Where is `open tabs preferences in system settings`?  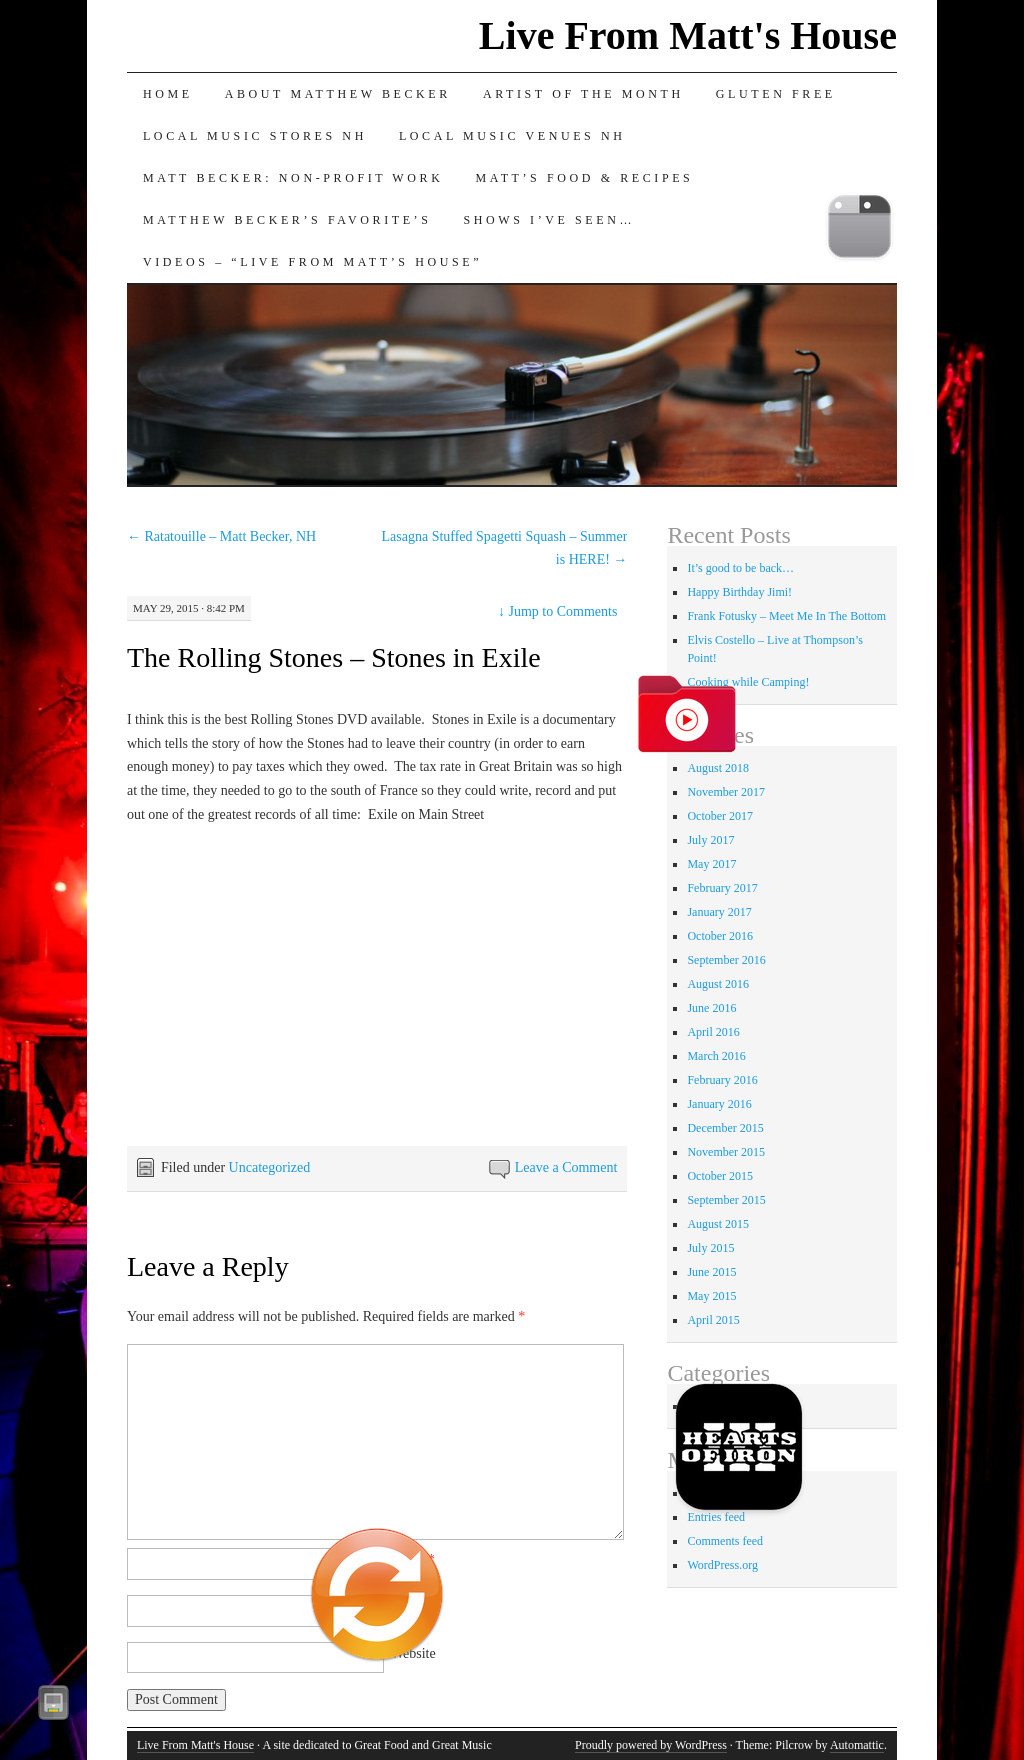
open tabs preferences in system settings is located at coordinates (859, 227).